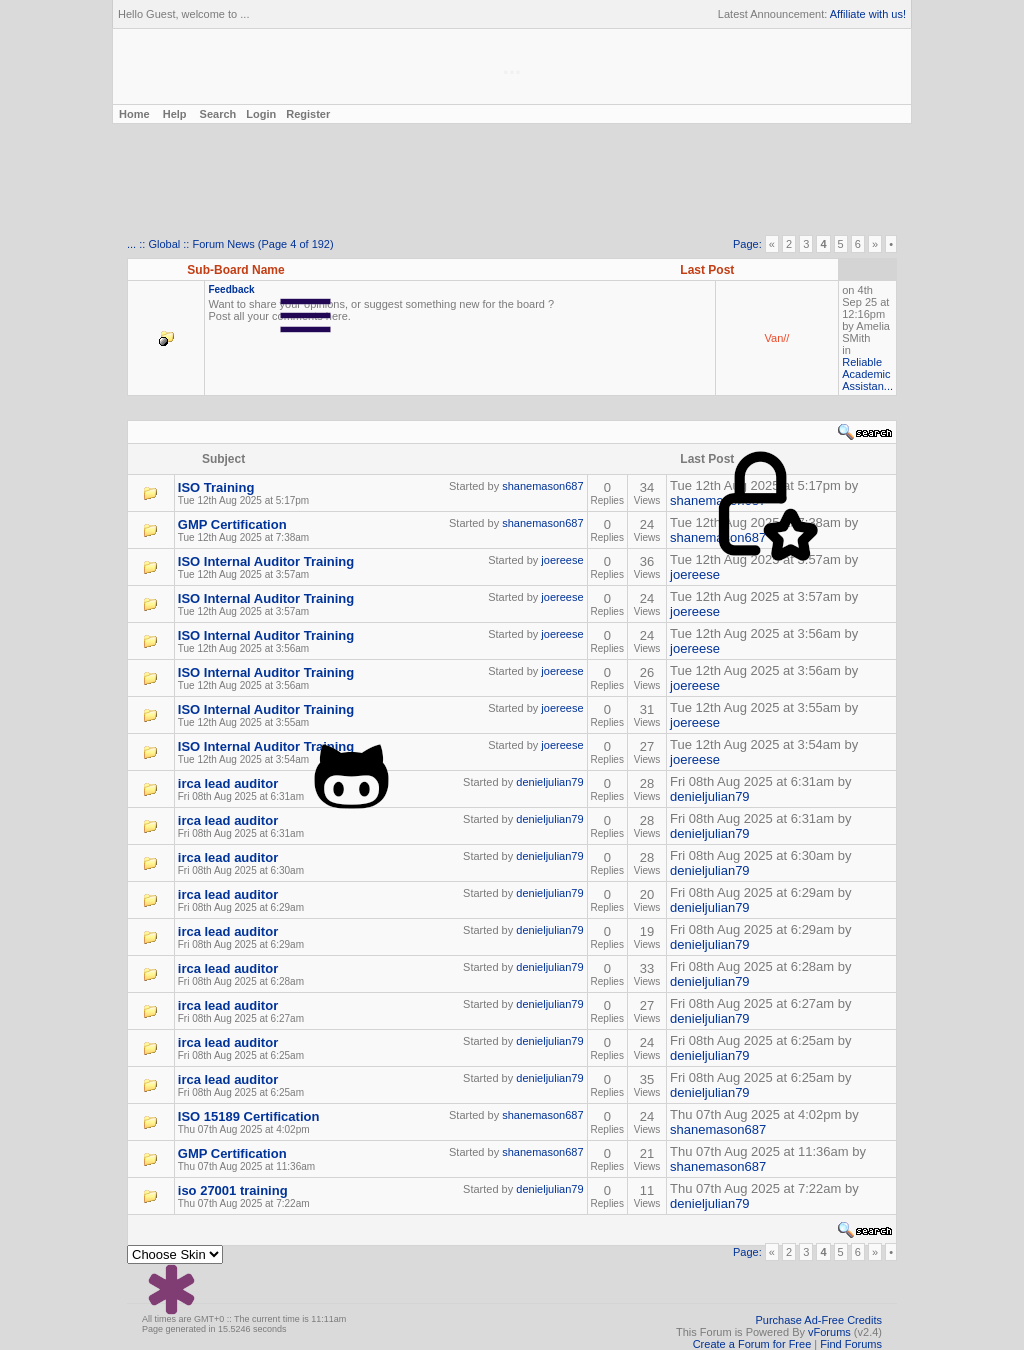  Describe the element at coordinates (171, 1289) in the screenshot. I see `access medical or health-related features` at that location.